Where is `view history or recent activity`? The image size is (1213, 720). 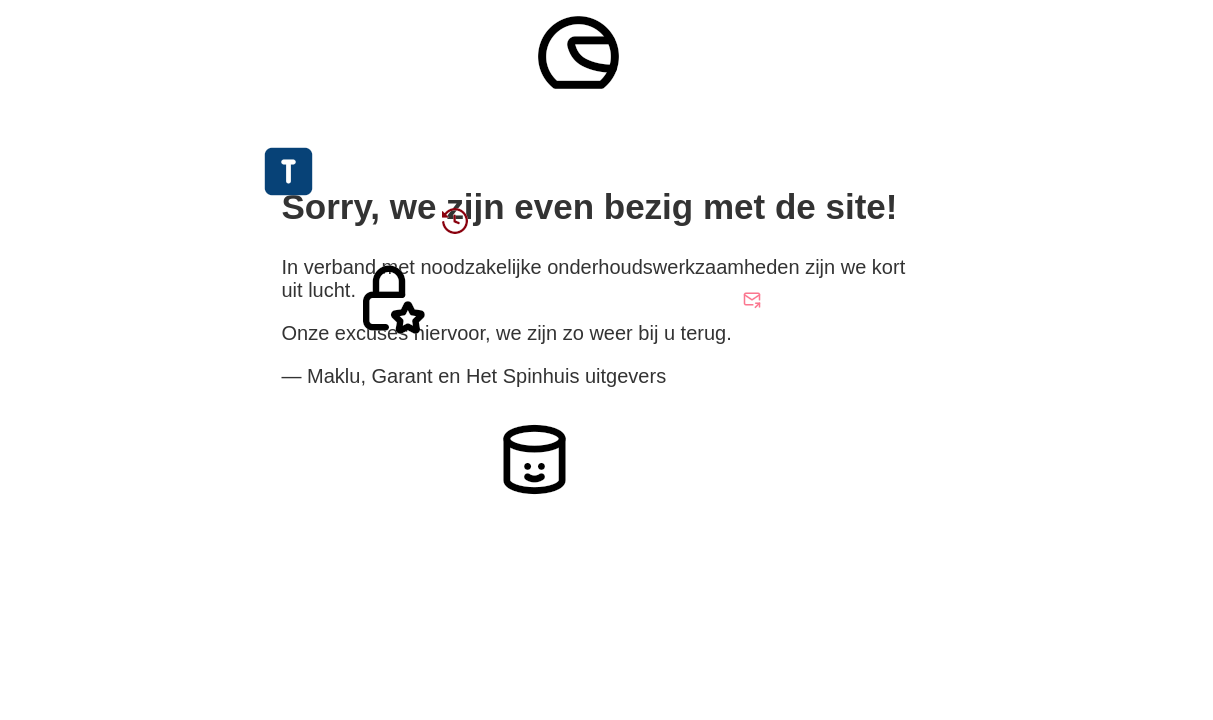
view history or recent activity is located at coordinates (455, 221).